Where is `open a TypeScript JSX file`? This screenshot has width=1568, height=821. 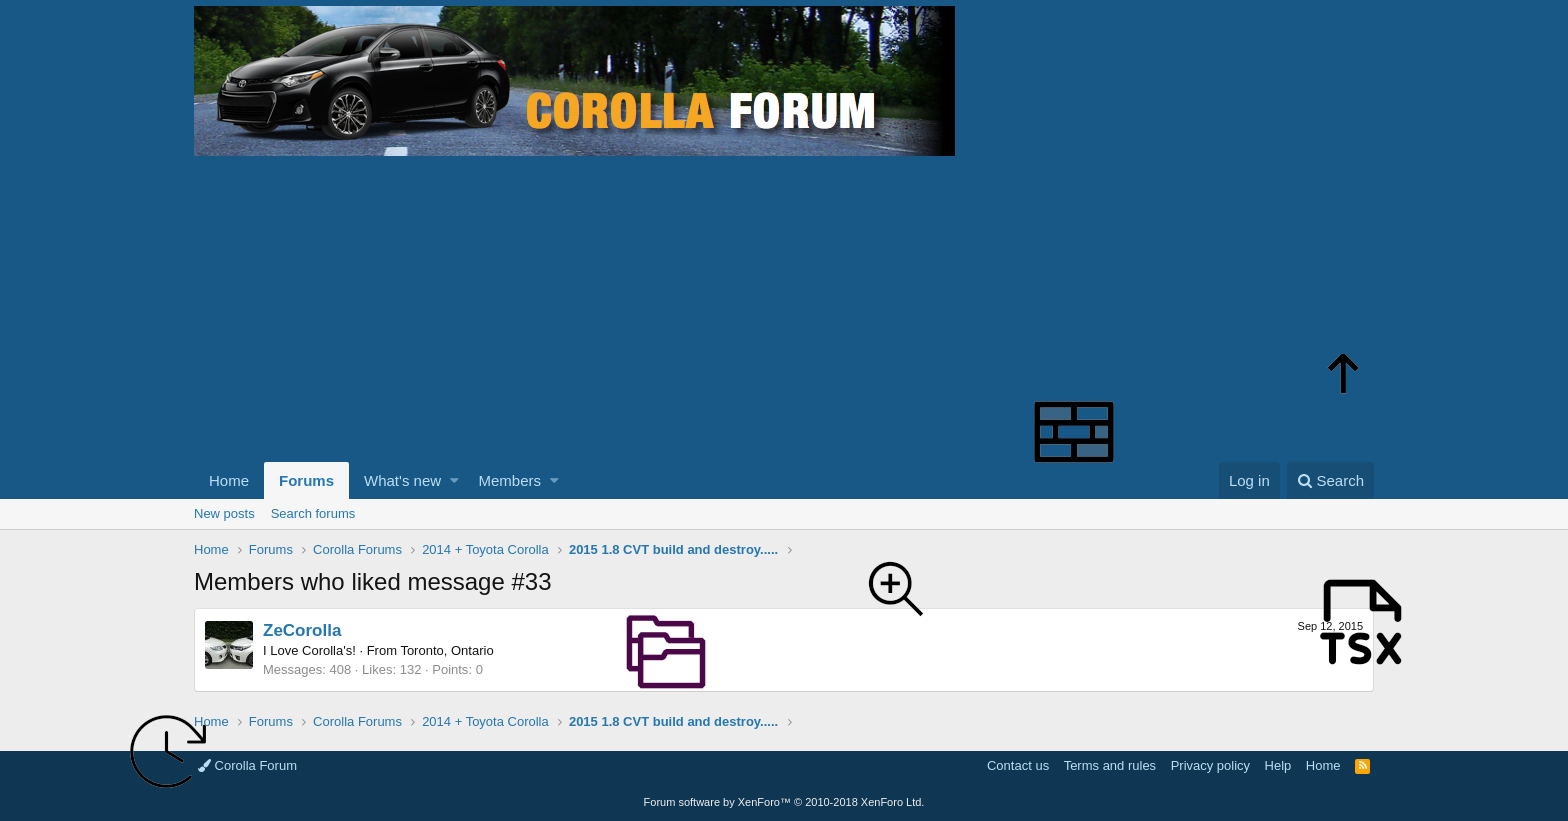 open a TypeScript JSX file is located at coordinates (1362, 625).